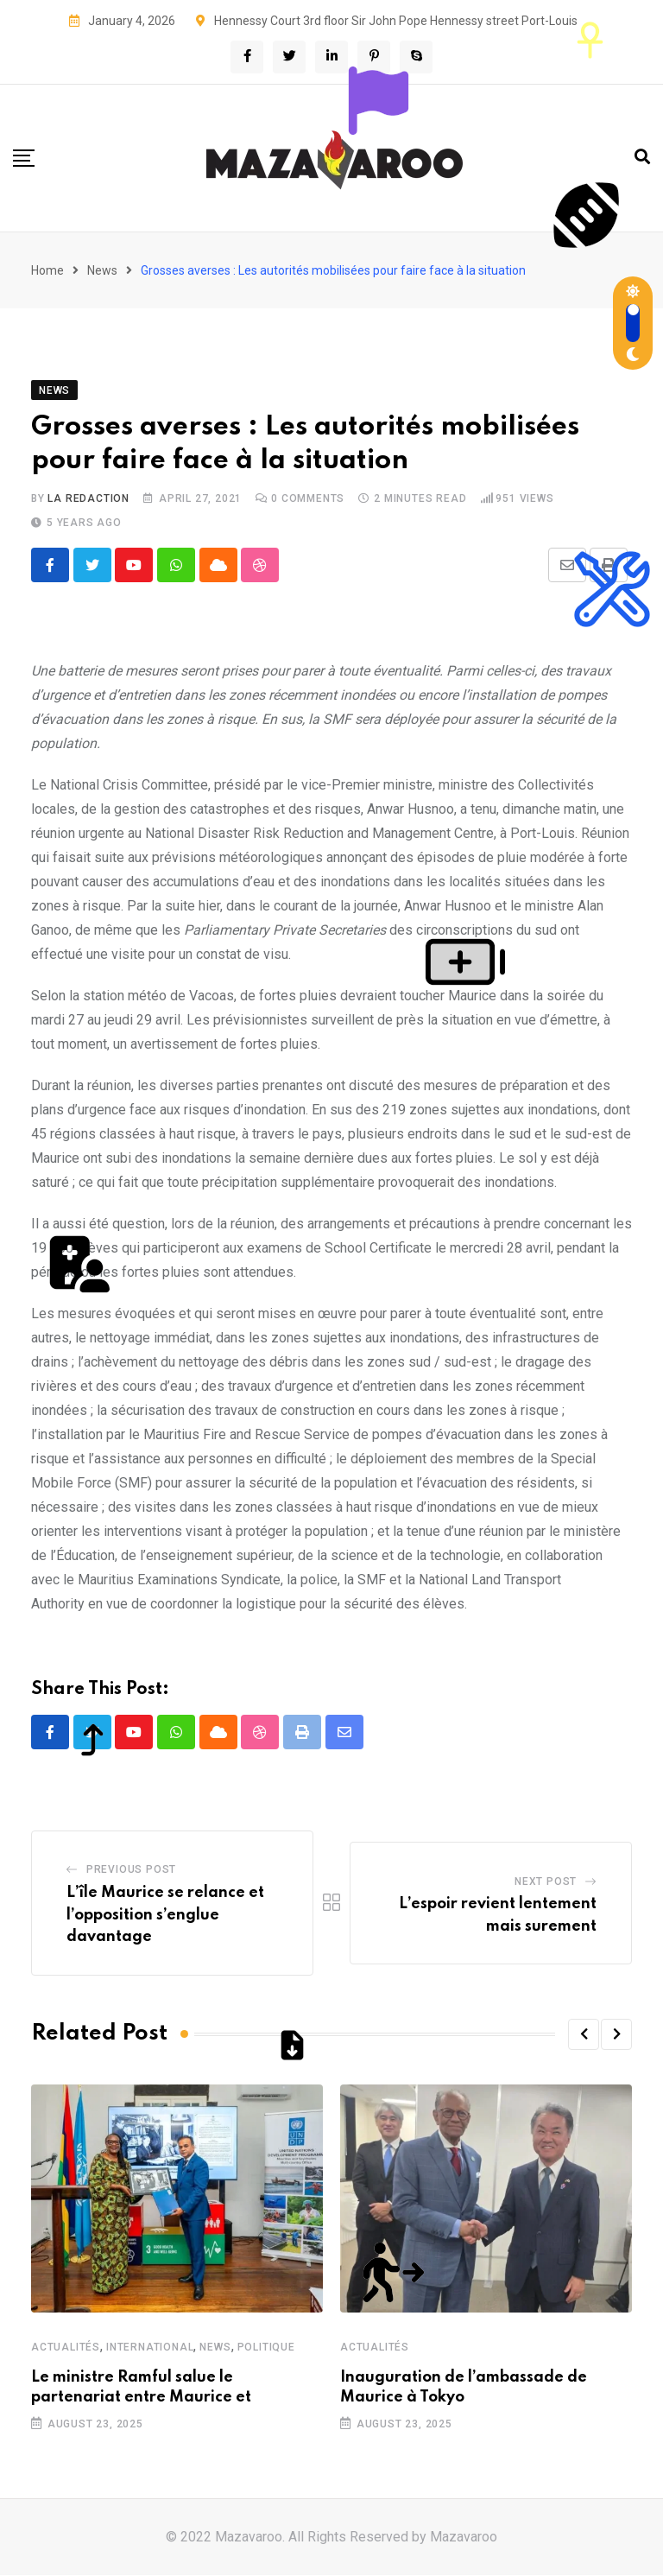 The image size is (663, 2576). I want to click on add or extend battery life, so click(464, 961).